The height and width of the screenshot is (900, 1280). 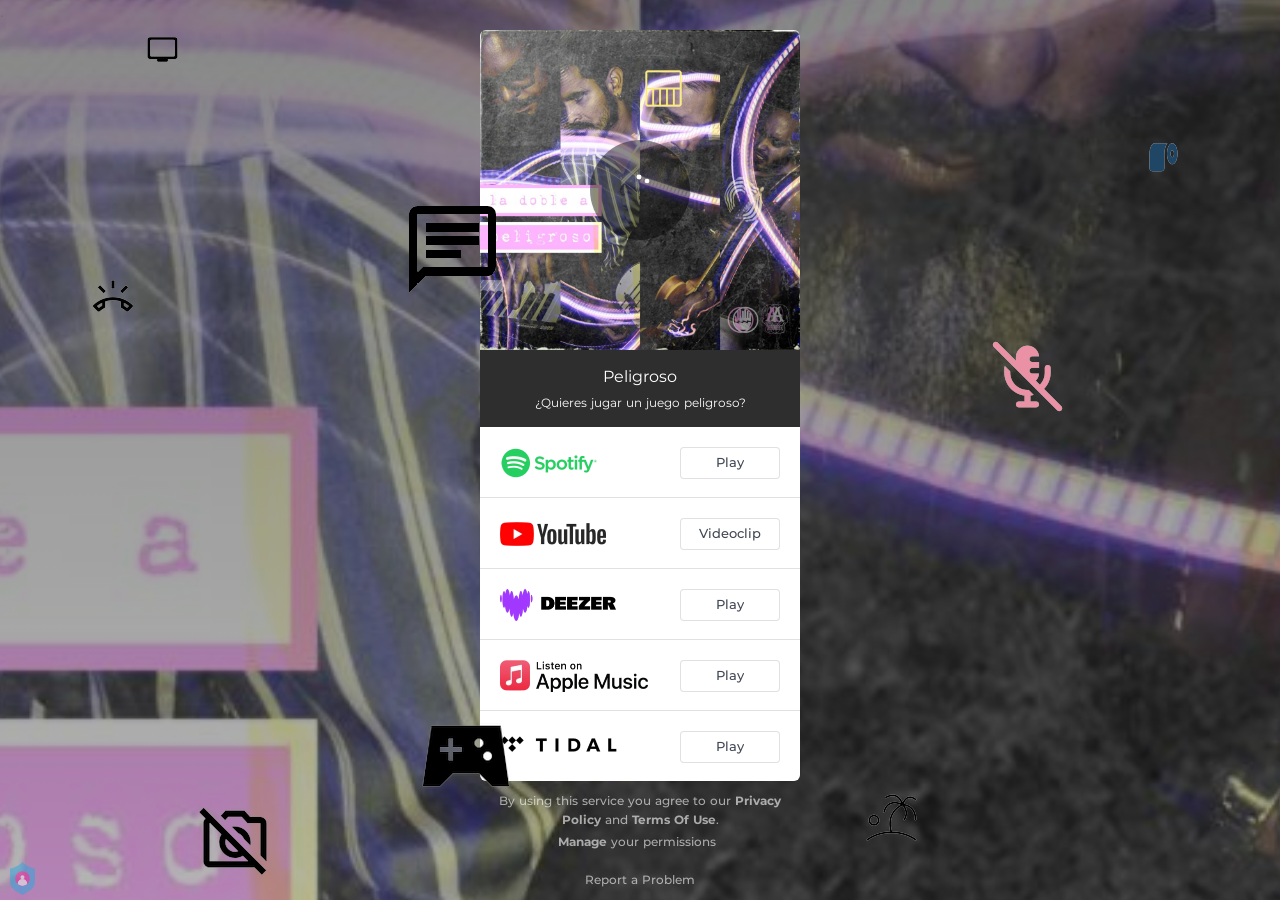 What do you see at coordinates (162, 49) in the screenshot?
I see `access personal video or screen sharing` at bounding box center [162, 49].